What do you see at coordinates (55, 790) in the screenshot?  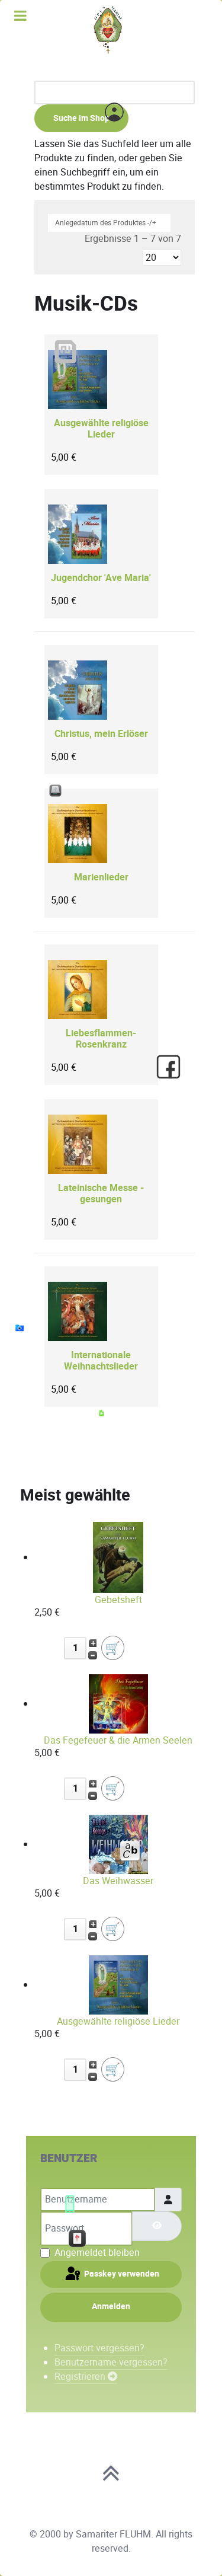 I see `create a bootable USB drive` at bounding box center [55, 790].